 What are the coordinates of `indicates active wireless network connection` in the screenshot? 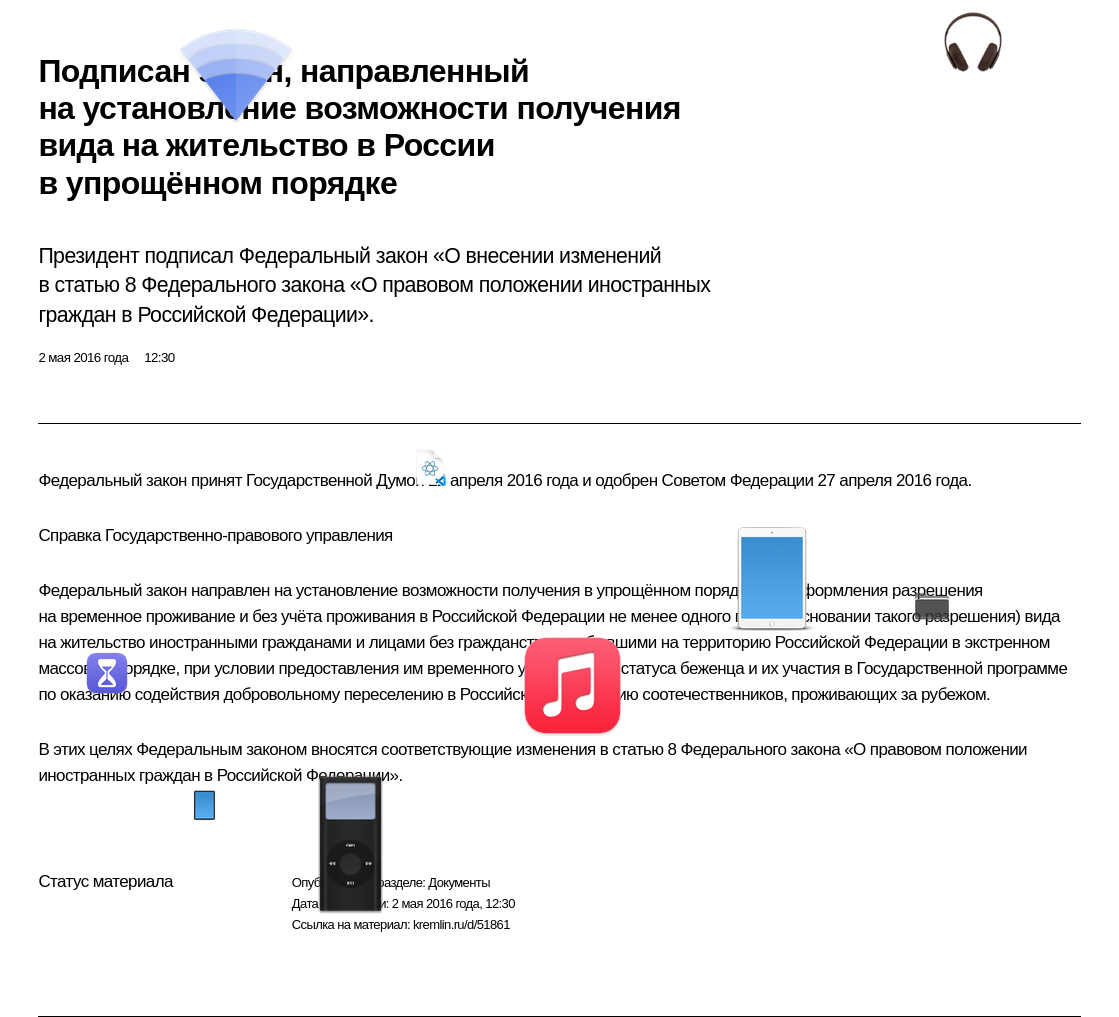 It's located at (236, 75).